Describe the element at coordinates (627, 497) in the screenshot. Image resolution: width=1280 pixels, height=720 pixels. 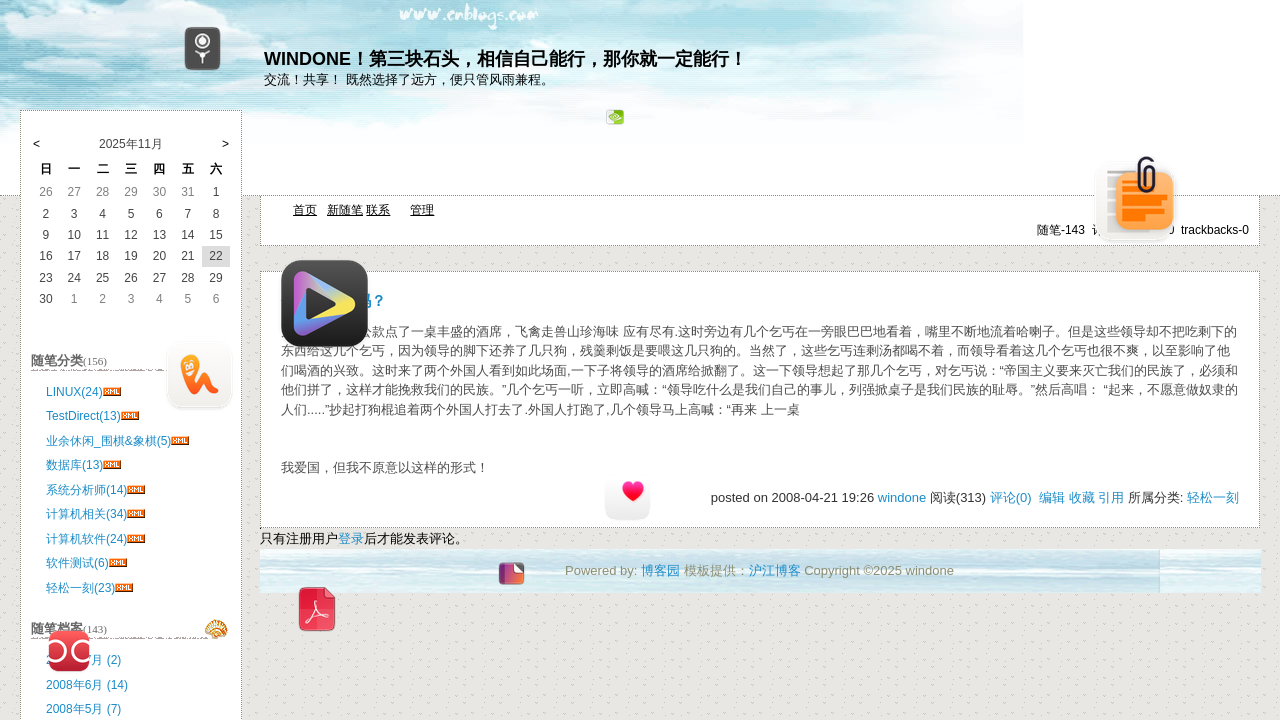
I see `open the Health app` at that location.